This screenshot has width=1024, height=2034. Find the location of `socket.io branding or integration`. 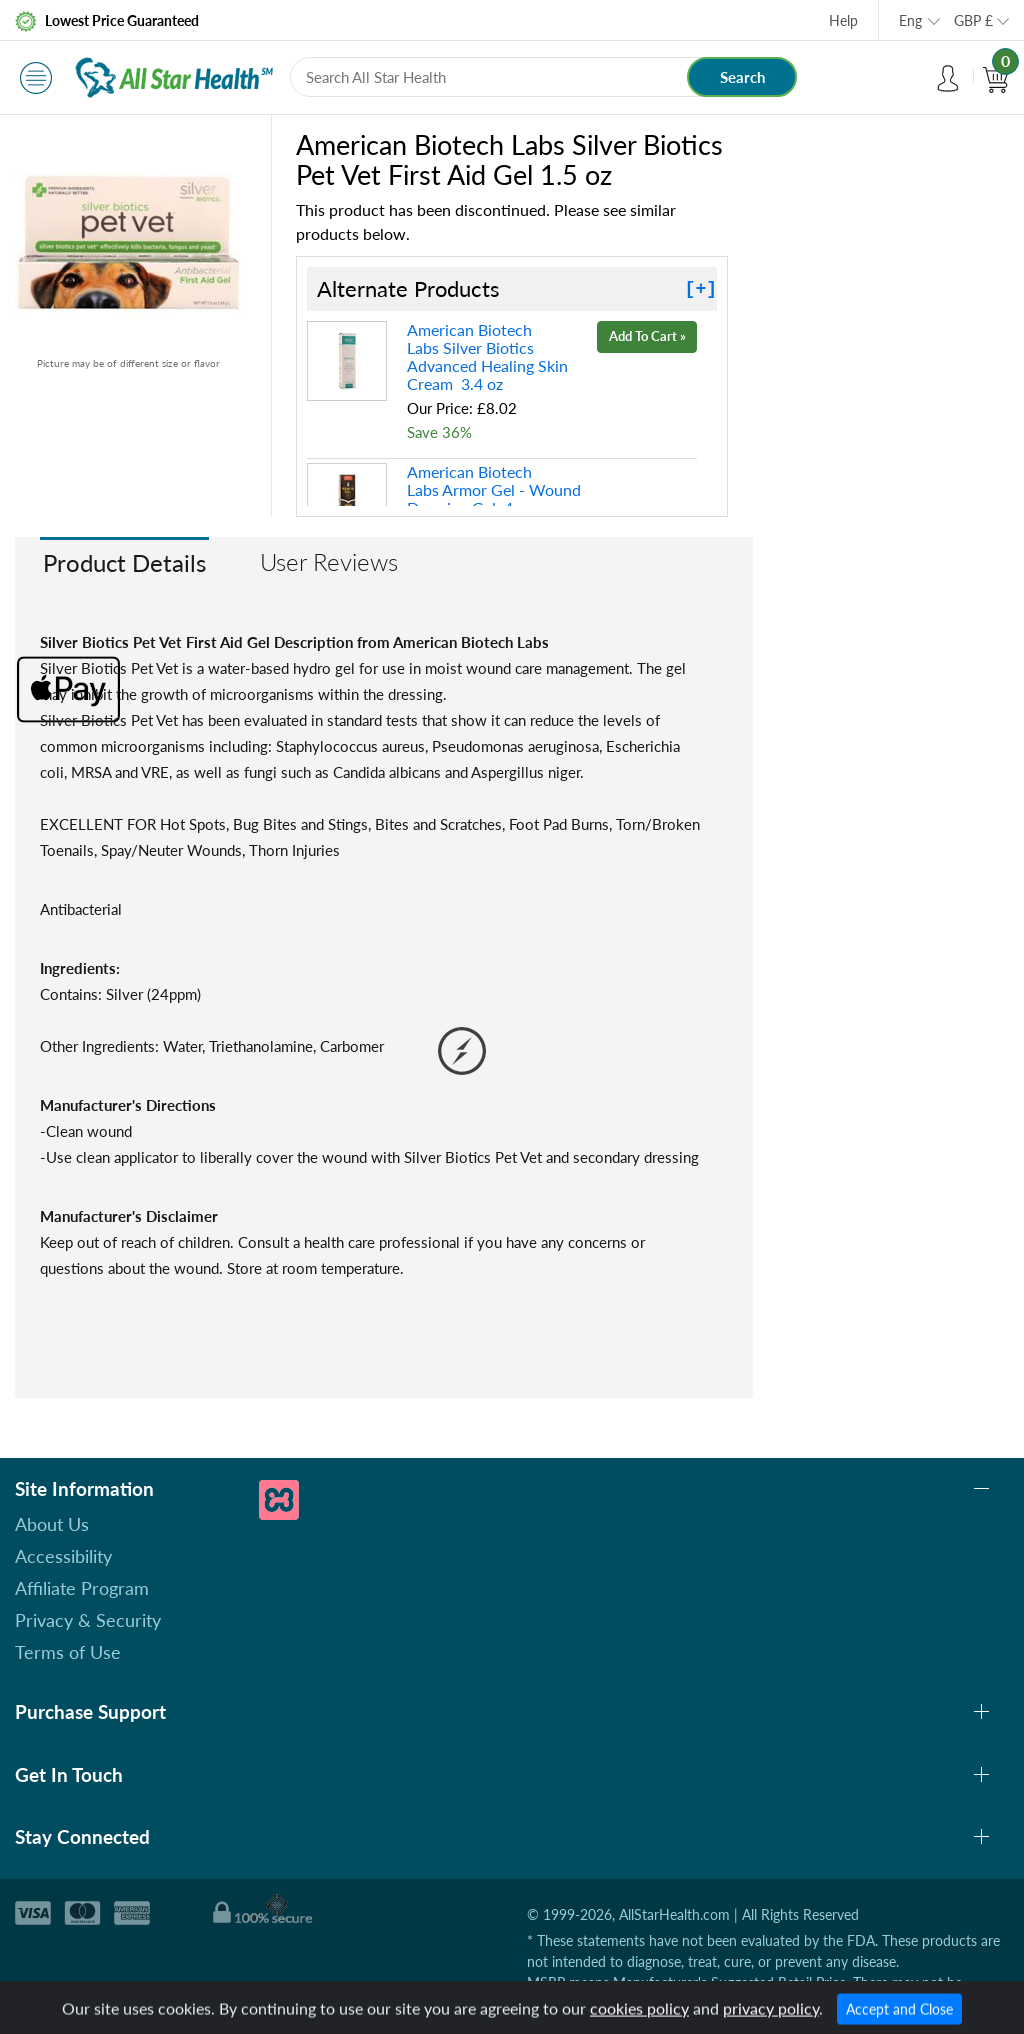

socket.io branding or integration is located at coordinates (462, 1051).